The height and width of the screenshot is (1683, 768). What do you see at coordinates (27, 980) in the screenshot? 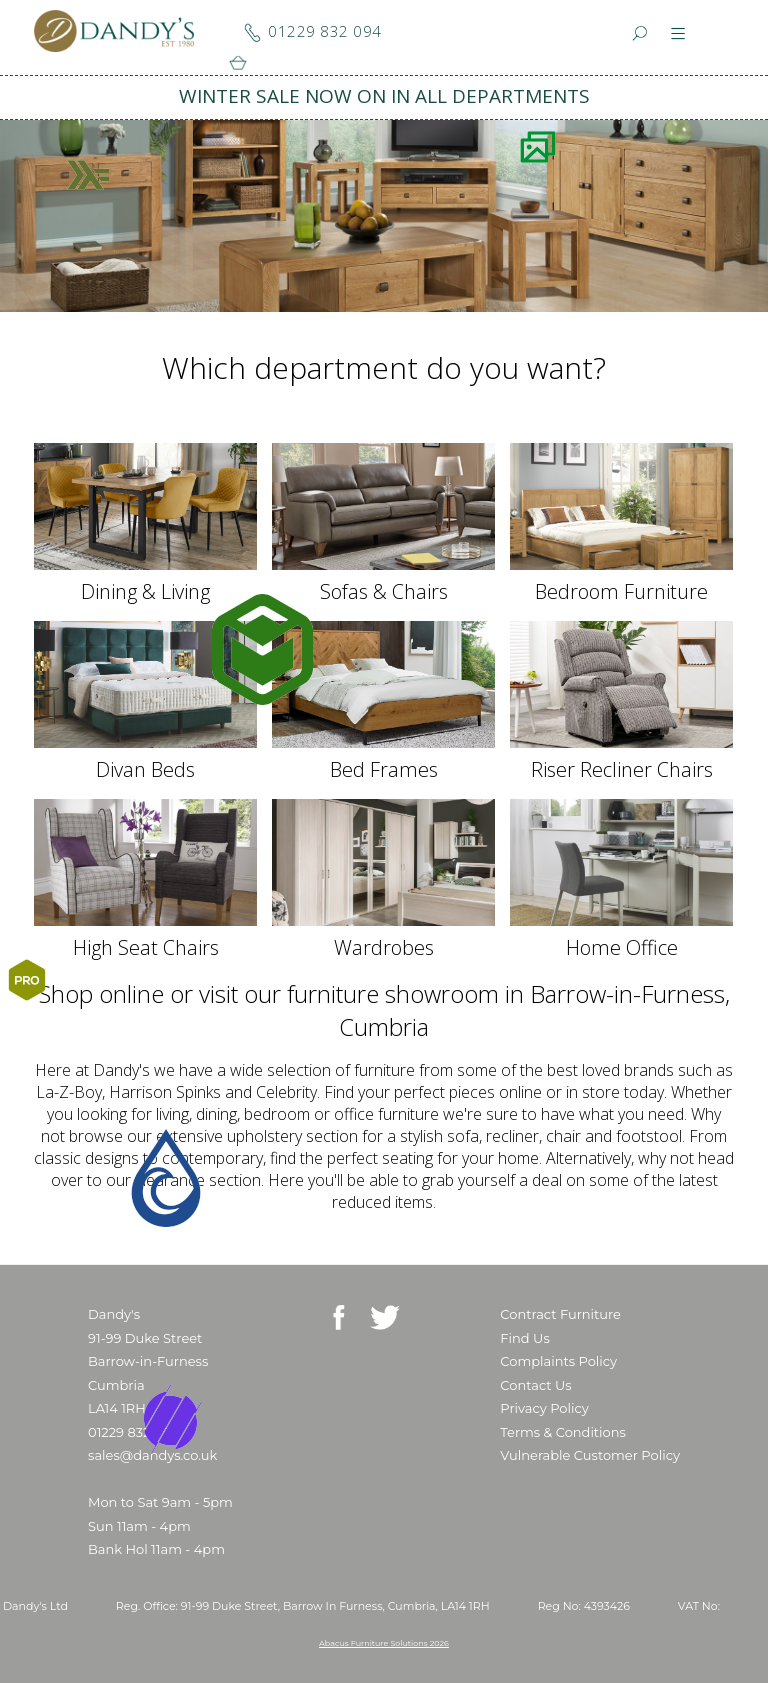
I see `themeco brand logo` at bounding box center [27, 980].